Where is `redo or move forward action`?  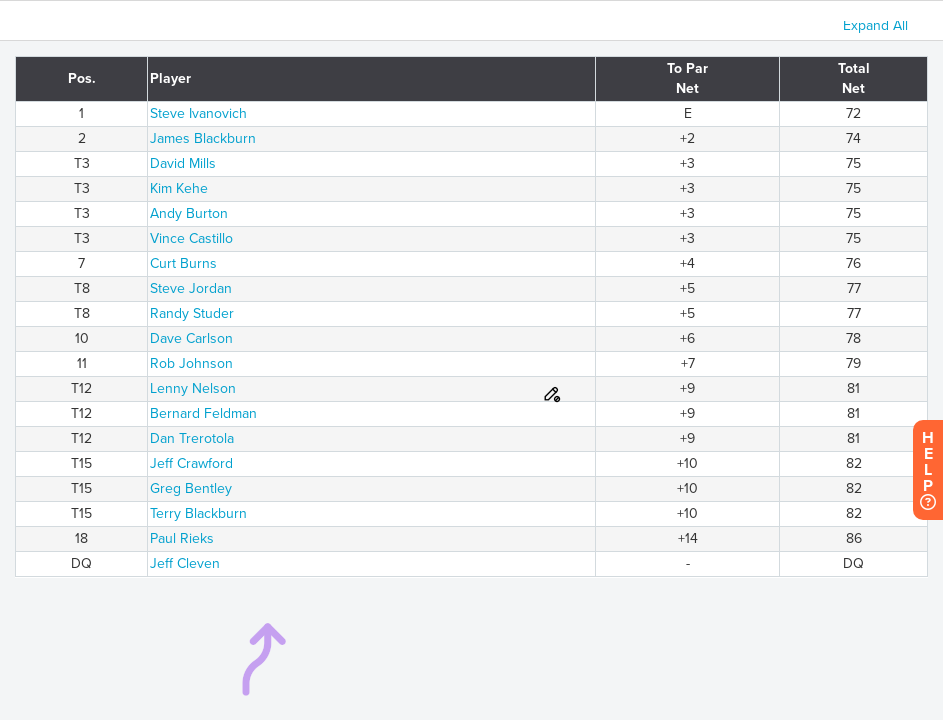
redo or move forward action is located at coordinates (260, 659).